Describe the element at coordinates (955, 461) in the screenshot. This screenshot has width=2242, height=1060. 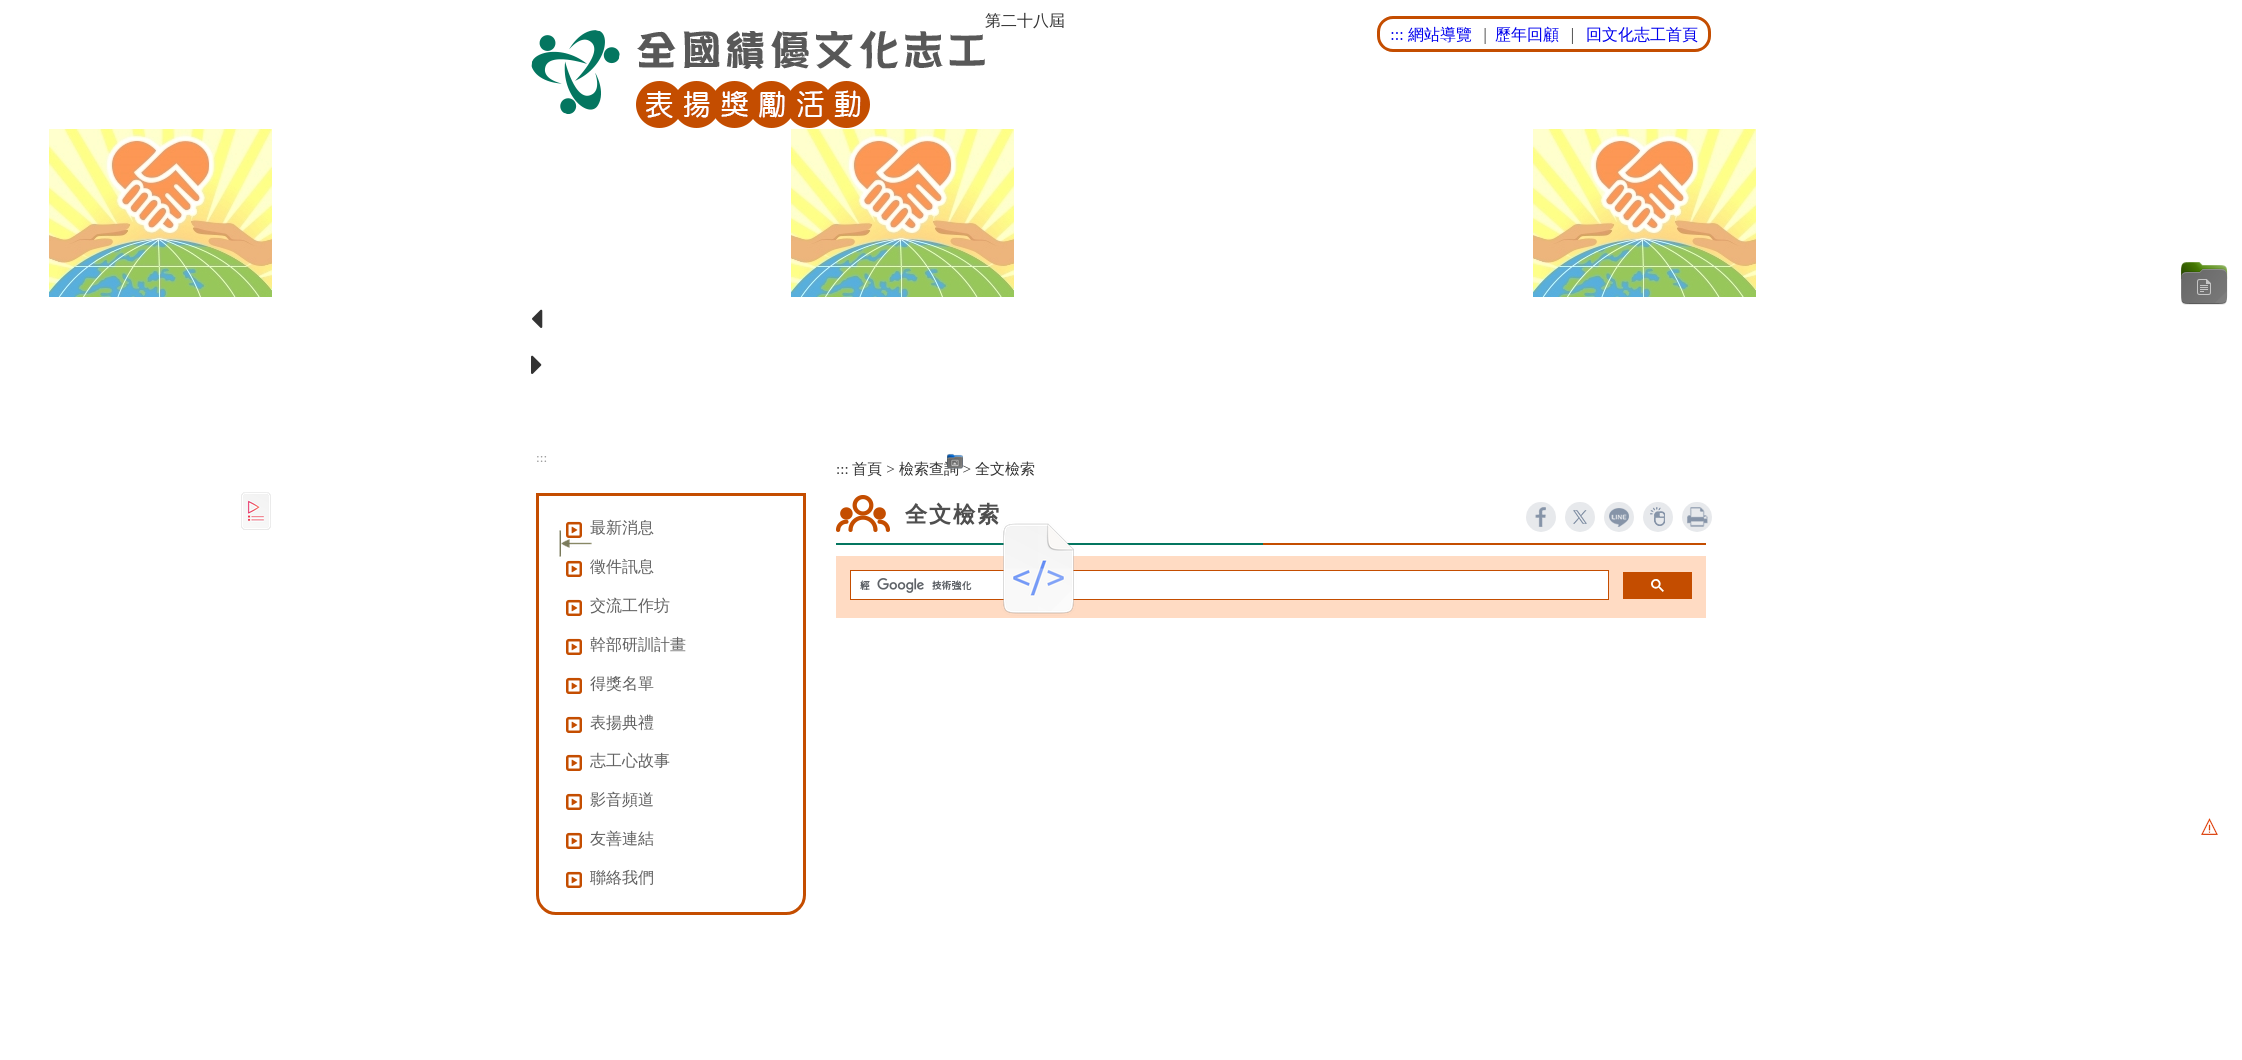
I see `open your pictures folder` at that location.